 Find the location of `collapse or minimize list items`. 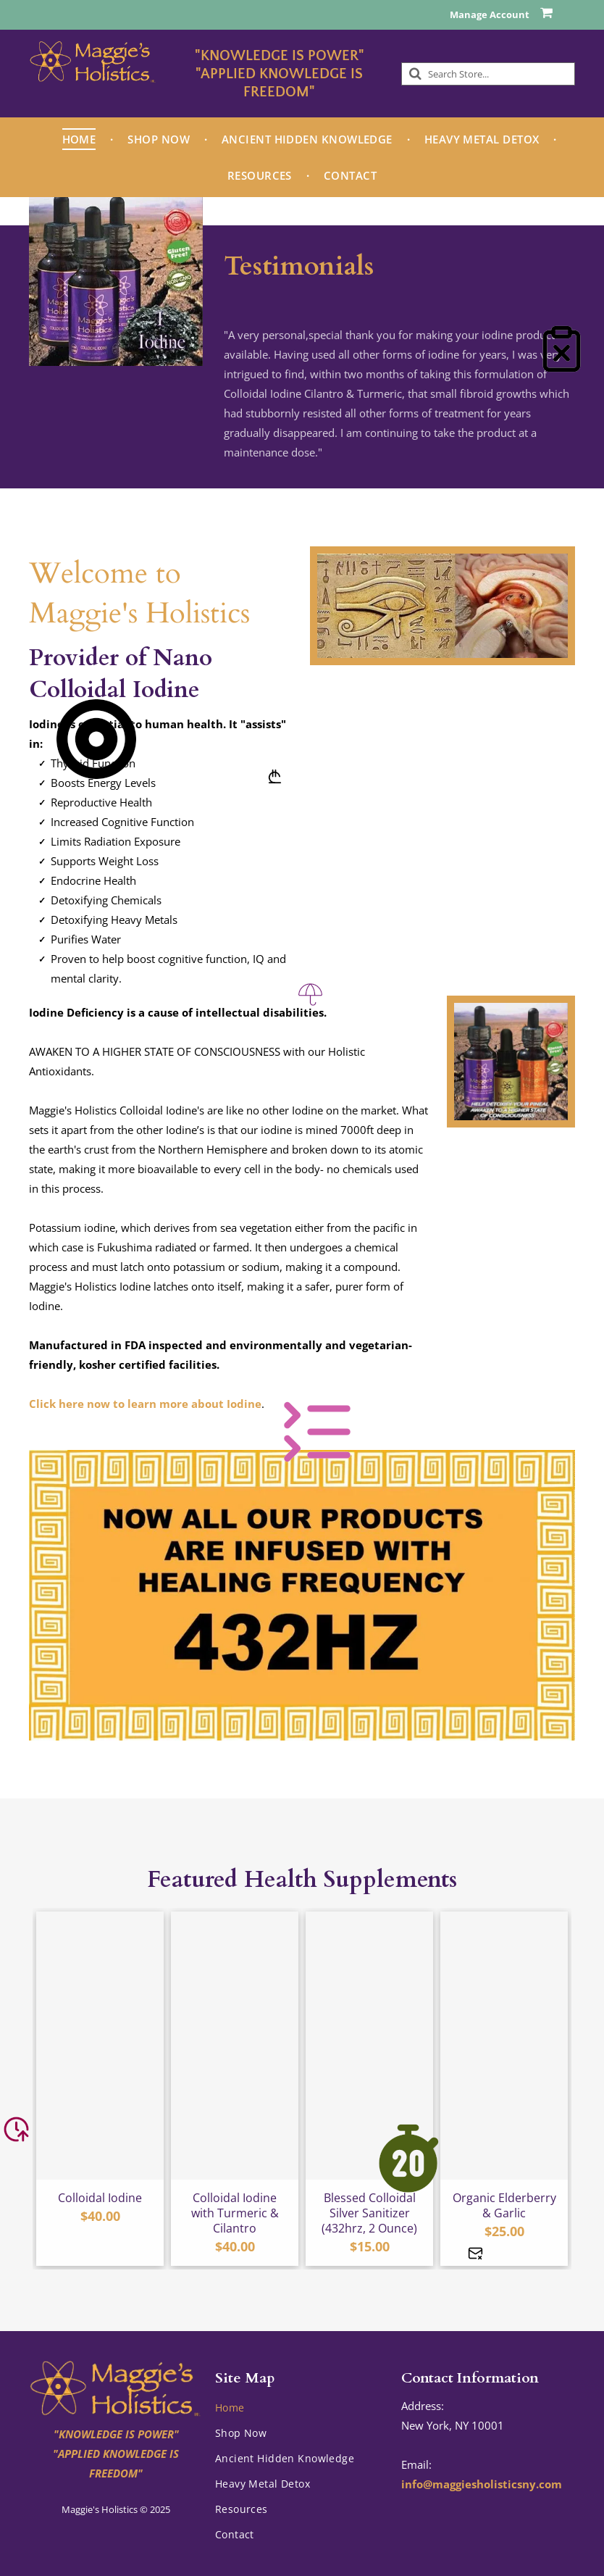

collapse or minimize list items is located at coordinates (317, 1432).